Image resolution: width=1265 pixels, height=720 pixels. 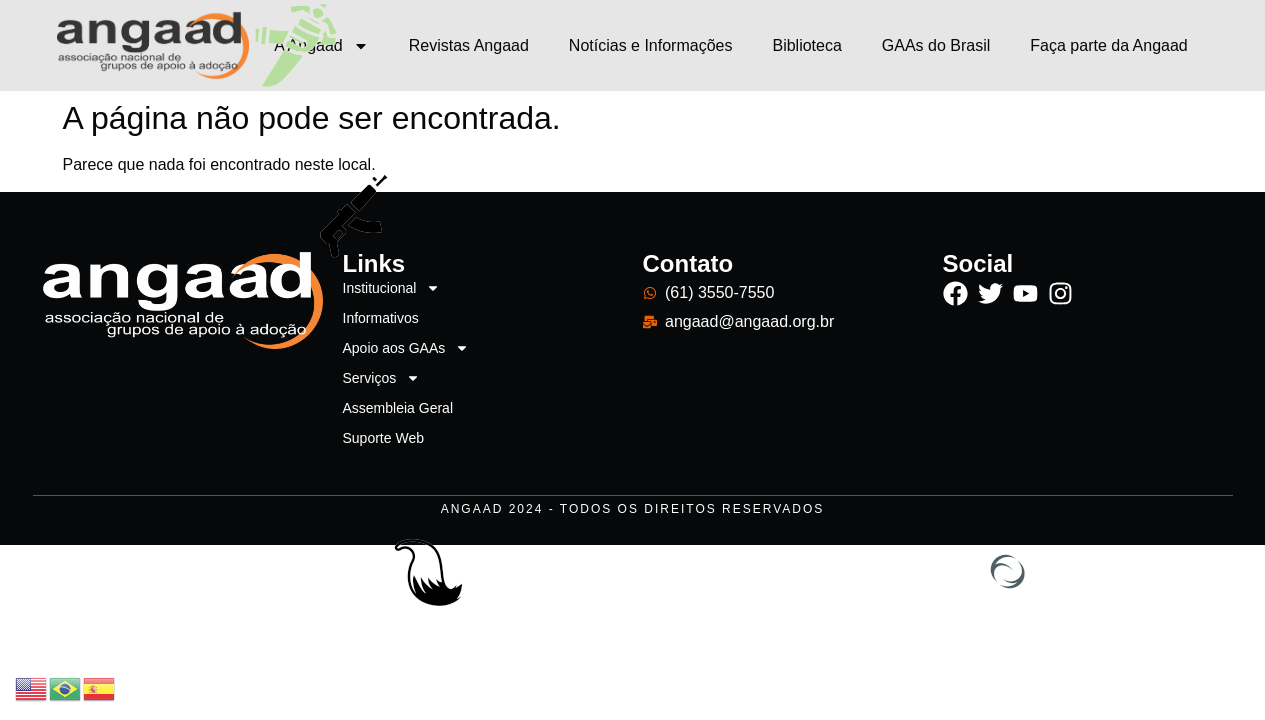 I want to click on equip or unsheathe a weapon, so click(x=295, y=45).